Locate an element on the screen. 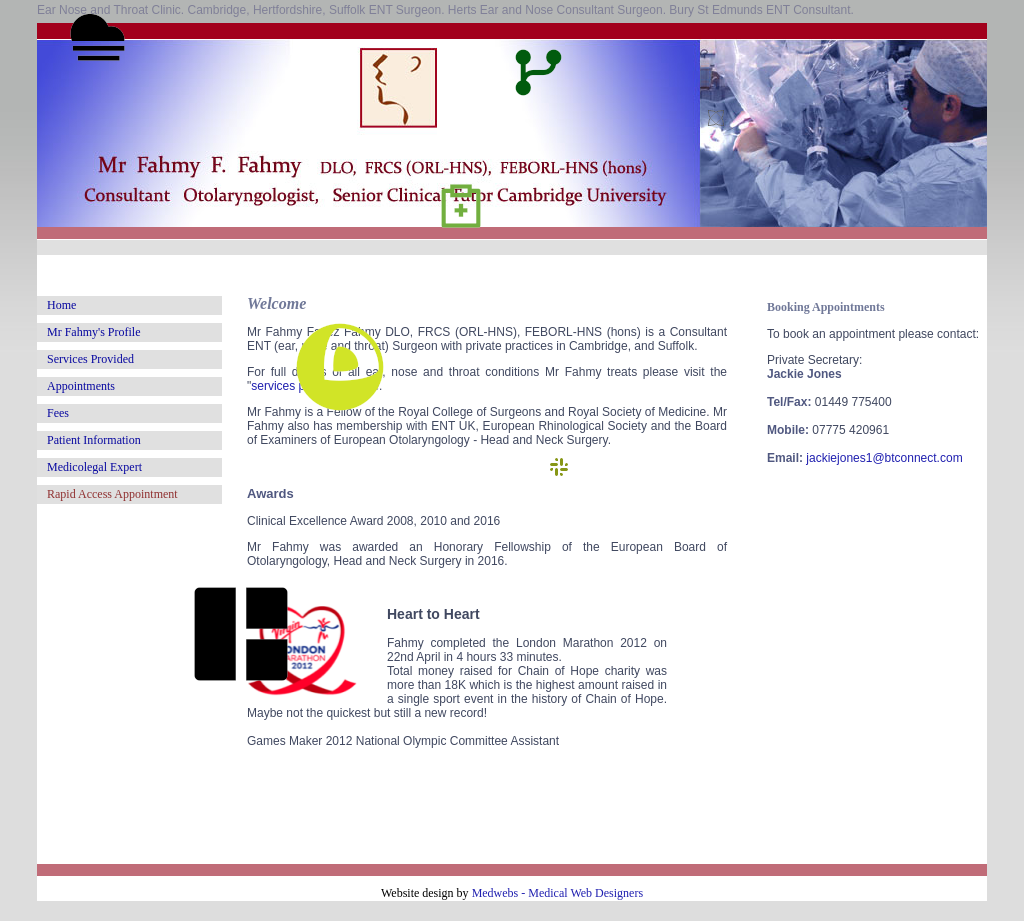  CoreOS logo is located at coordinates (340, 367).